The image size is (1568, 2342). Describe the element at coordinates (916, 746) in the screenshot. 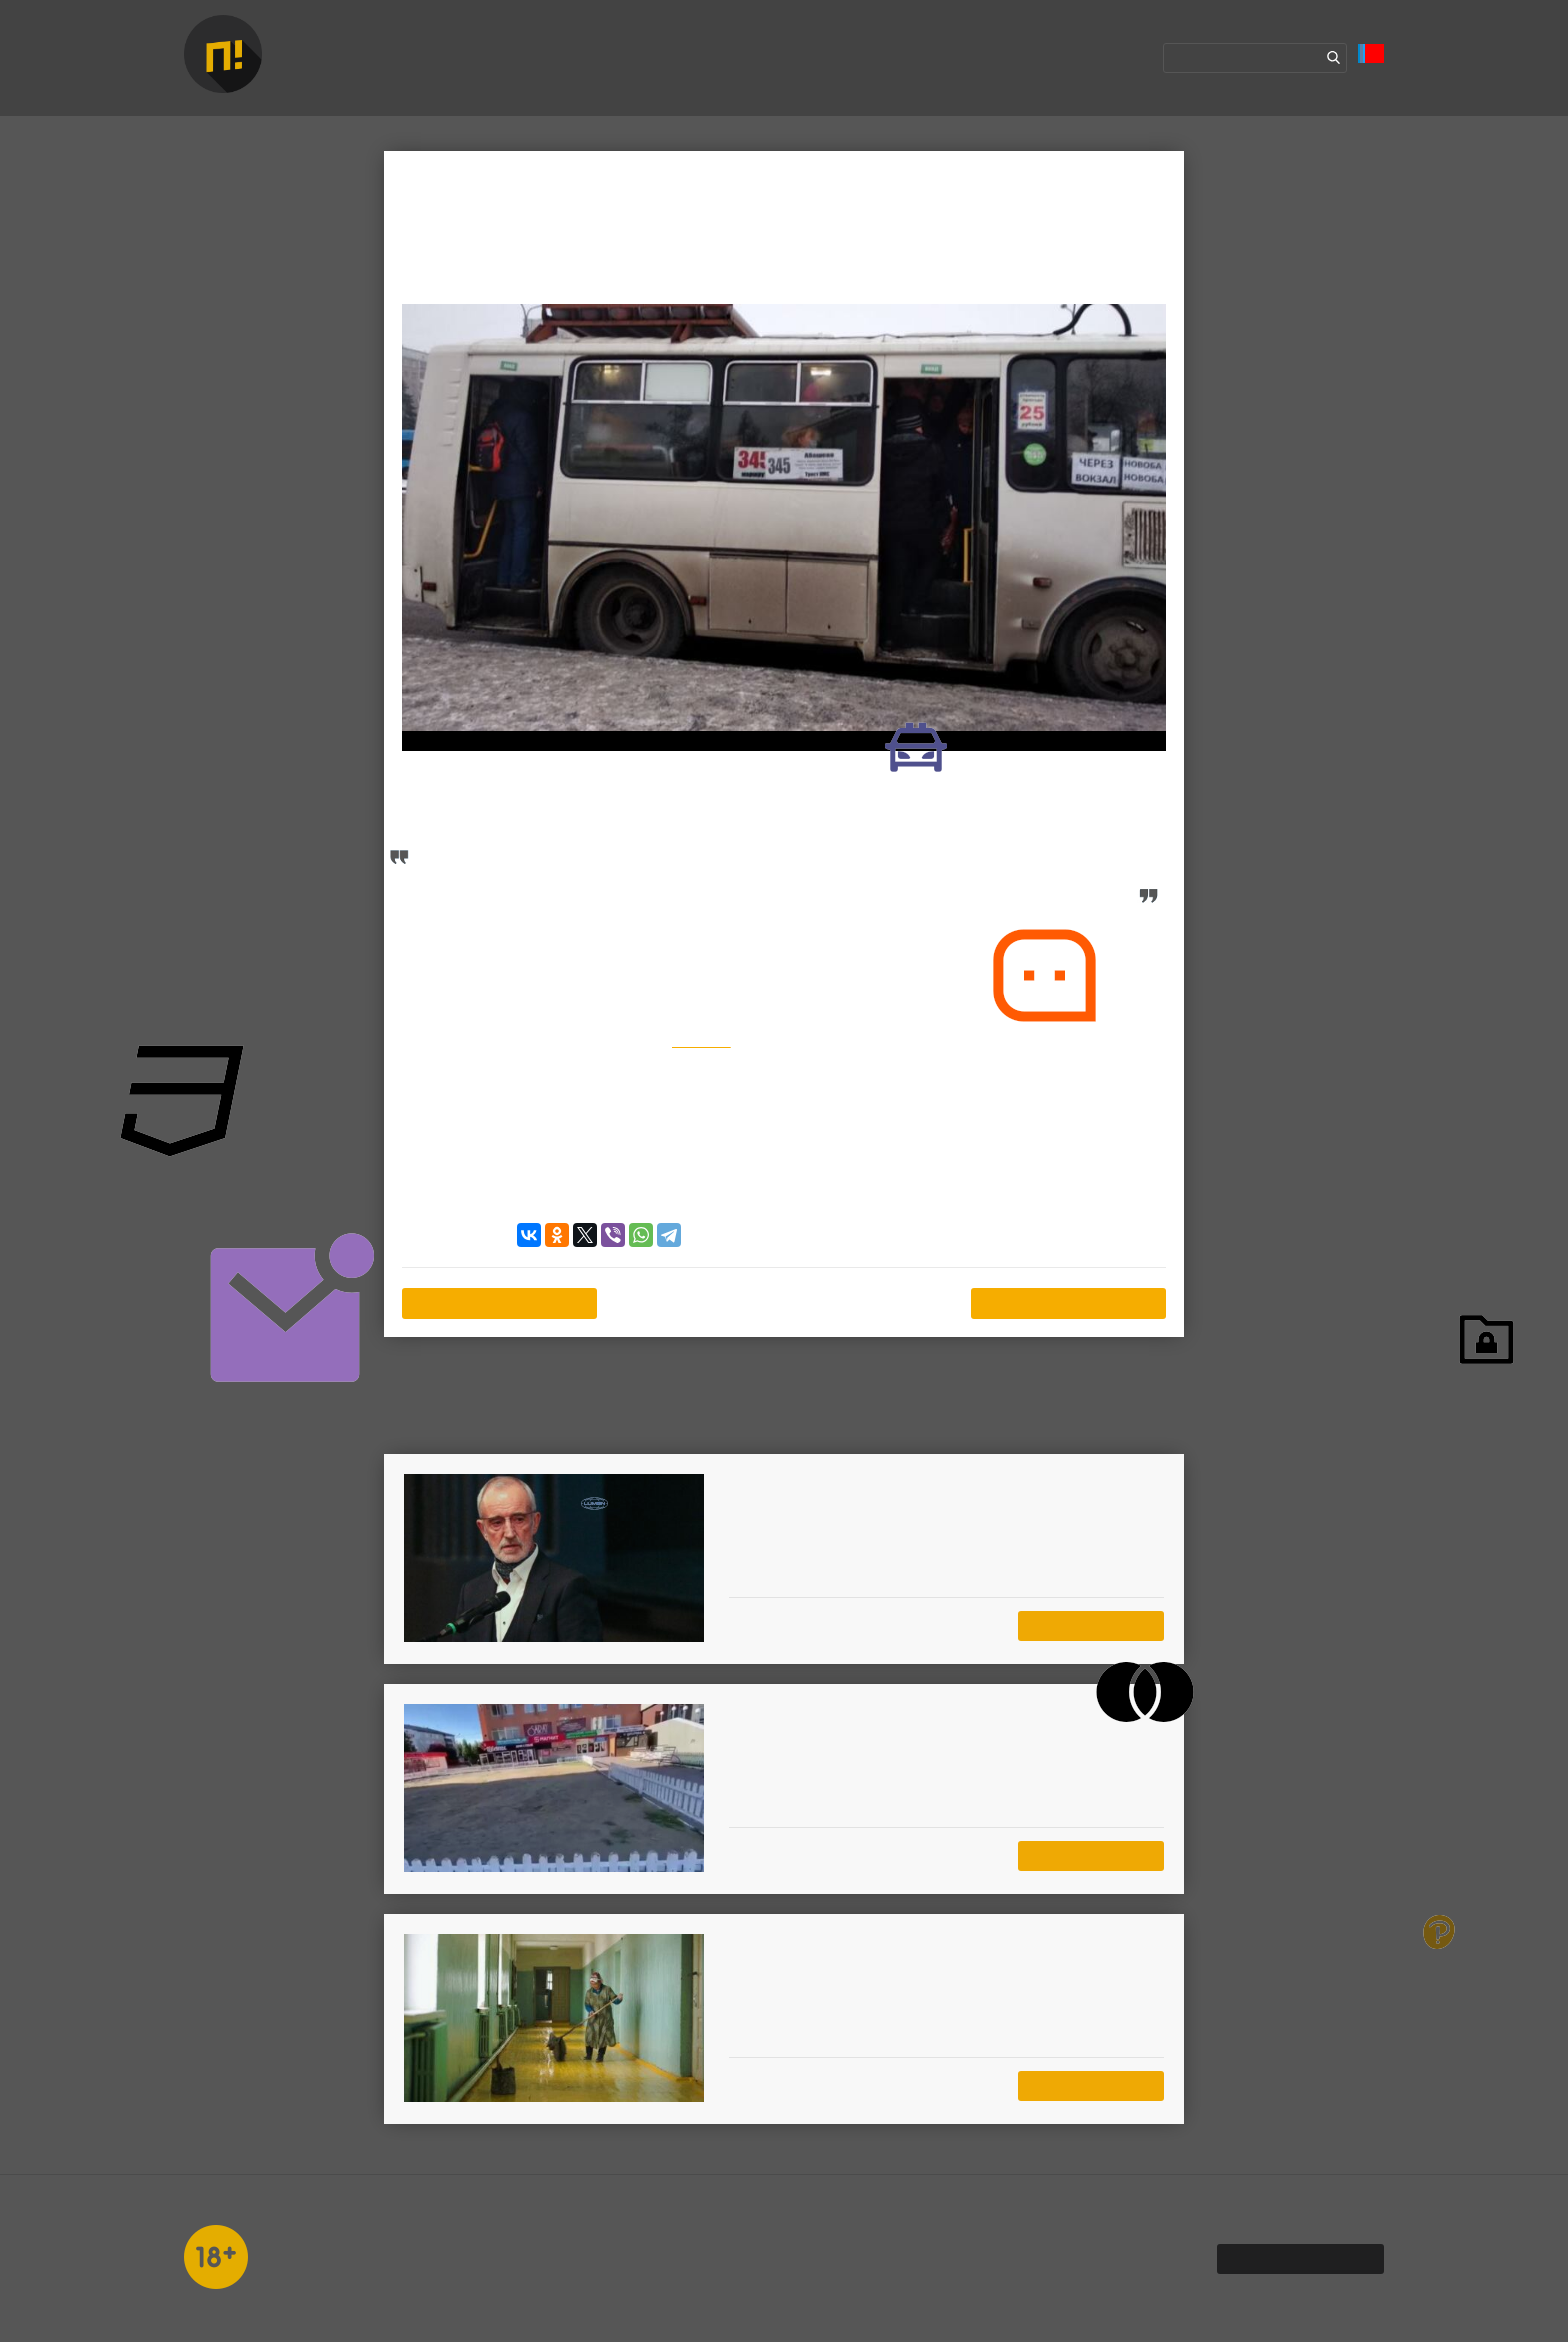

I see `locate nearby police stations` at that location.